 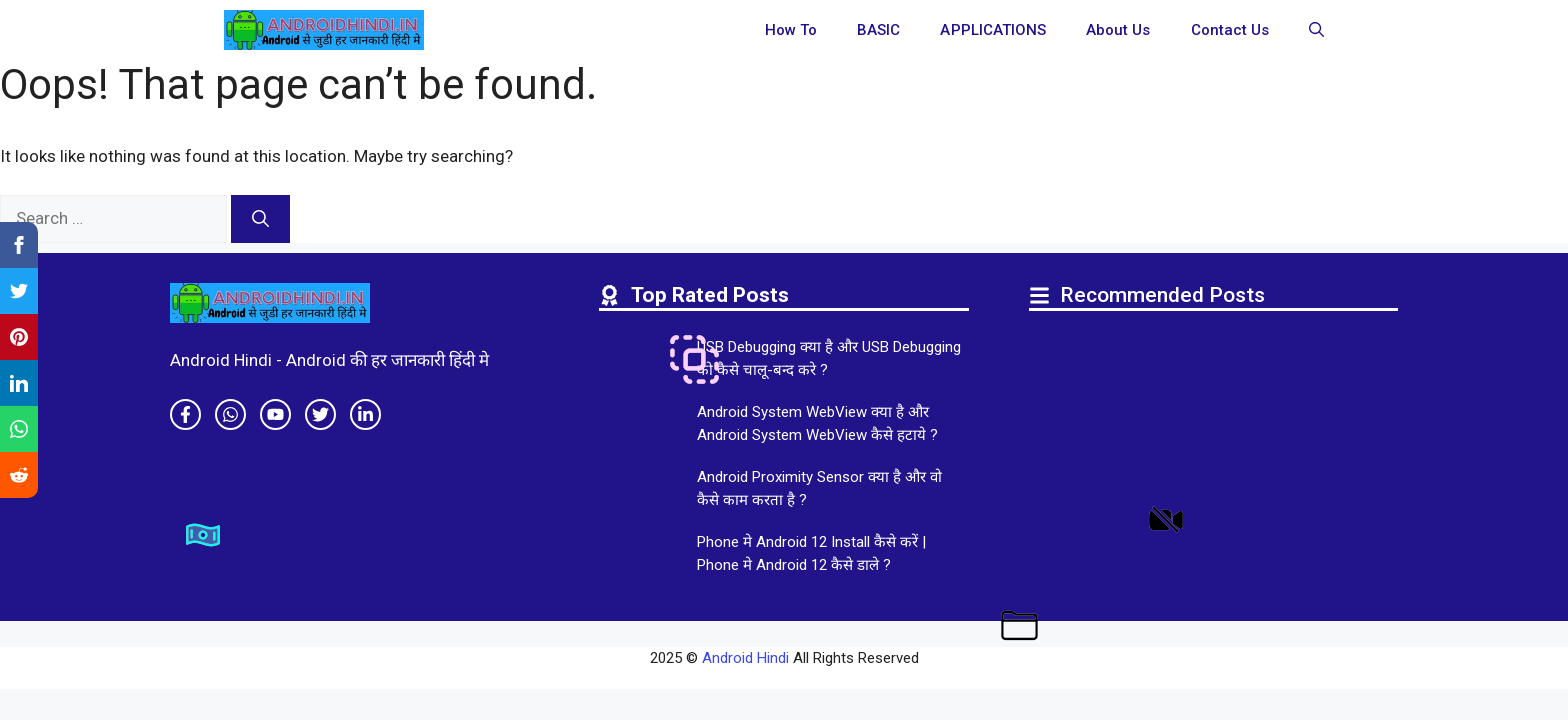 What do you see at coordinates (1166, 520) in the screenshot?
I see `turn off camera or disable video` at bounding box center [1166, 520].